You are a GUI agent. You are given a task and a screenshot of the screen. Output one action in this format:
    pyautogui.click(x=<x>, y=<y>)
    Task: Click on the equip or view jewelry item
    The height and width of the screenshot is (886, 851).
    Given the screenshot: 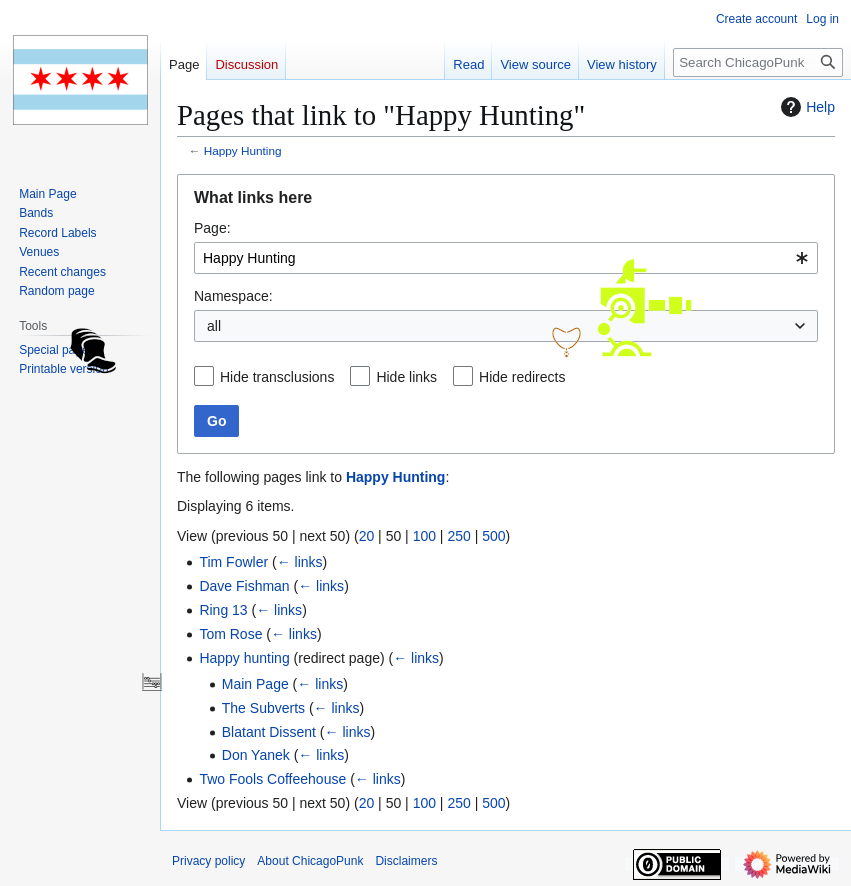 What is the action you would take?
    pyautogui.click(x=566, y=342)
    